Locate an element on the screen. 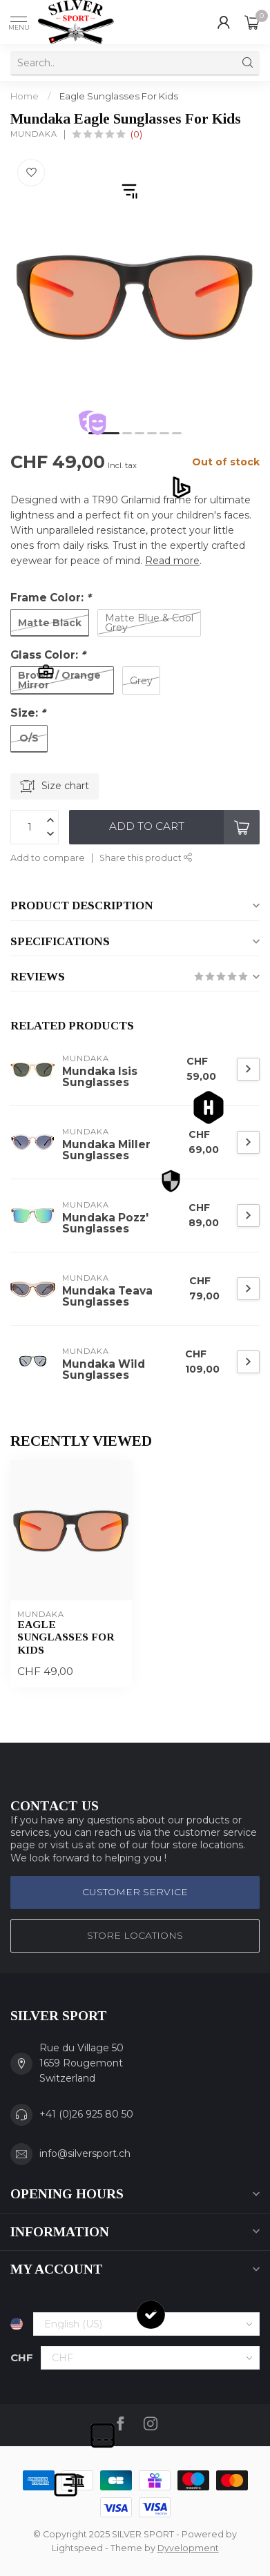  access help or documentation is located at coordinates (209, 1107).